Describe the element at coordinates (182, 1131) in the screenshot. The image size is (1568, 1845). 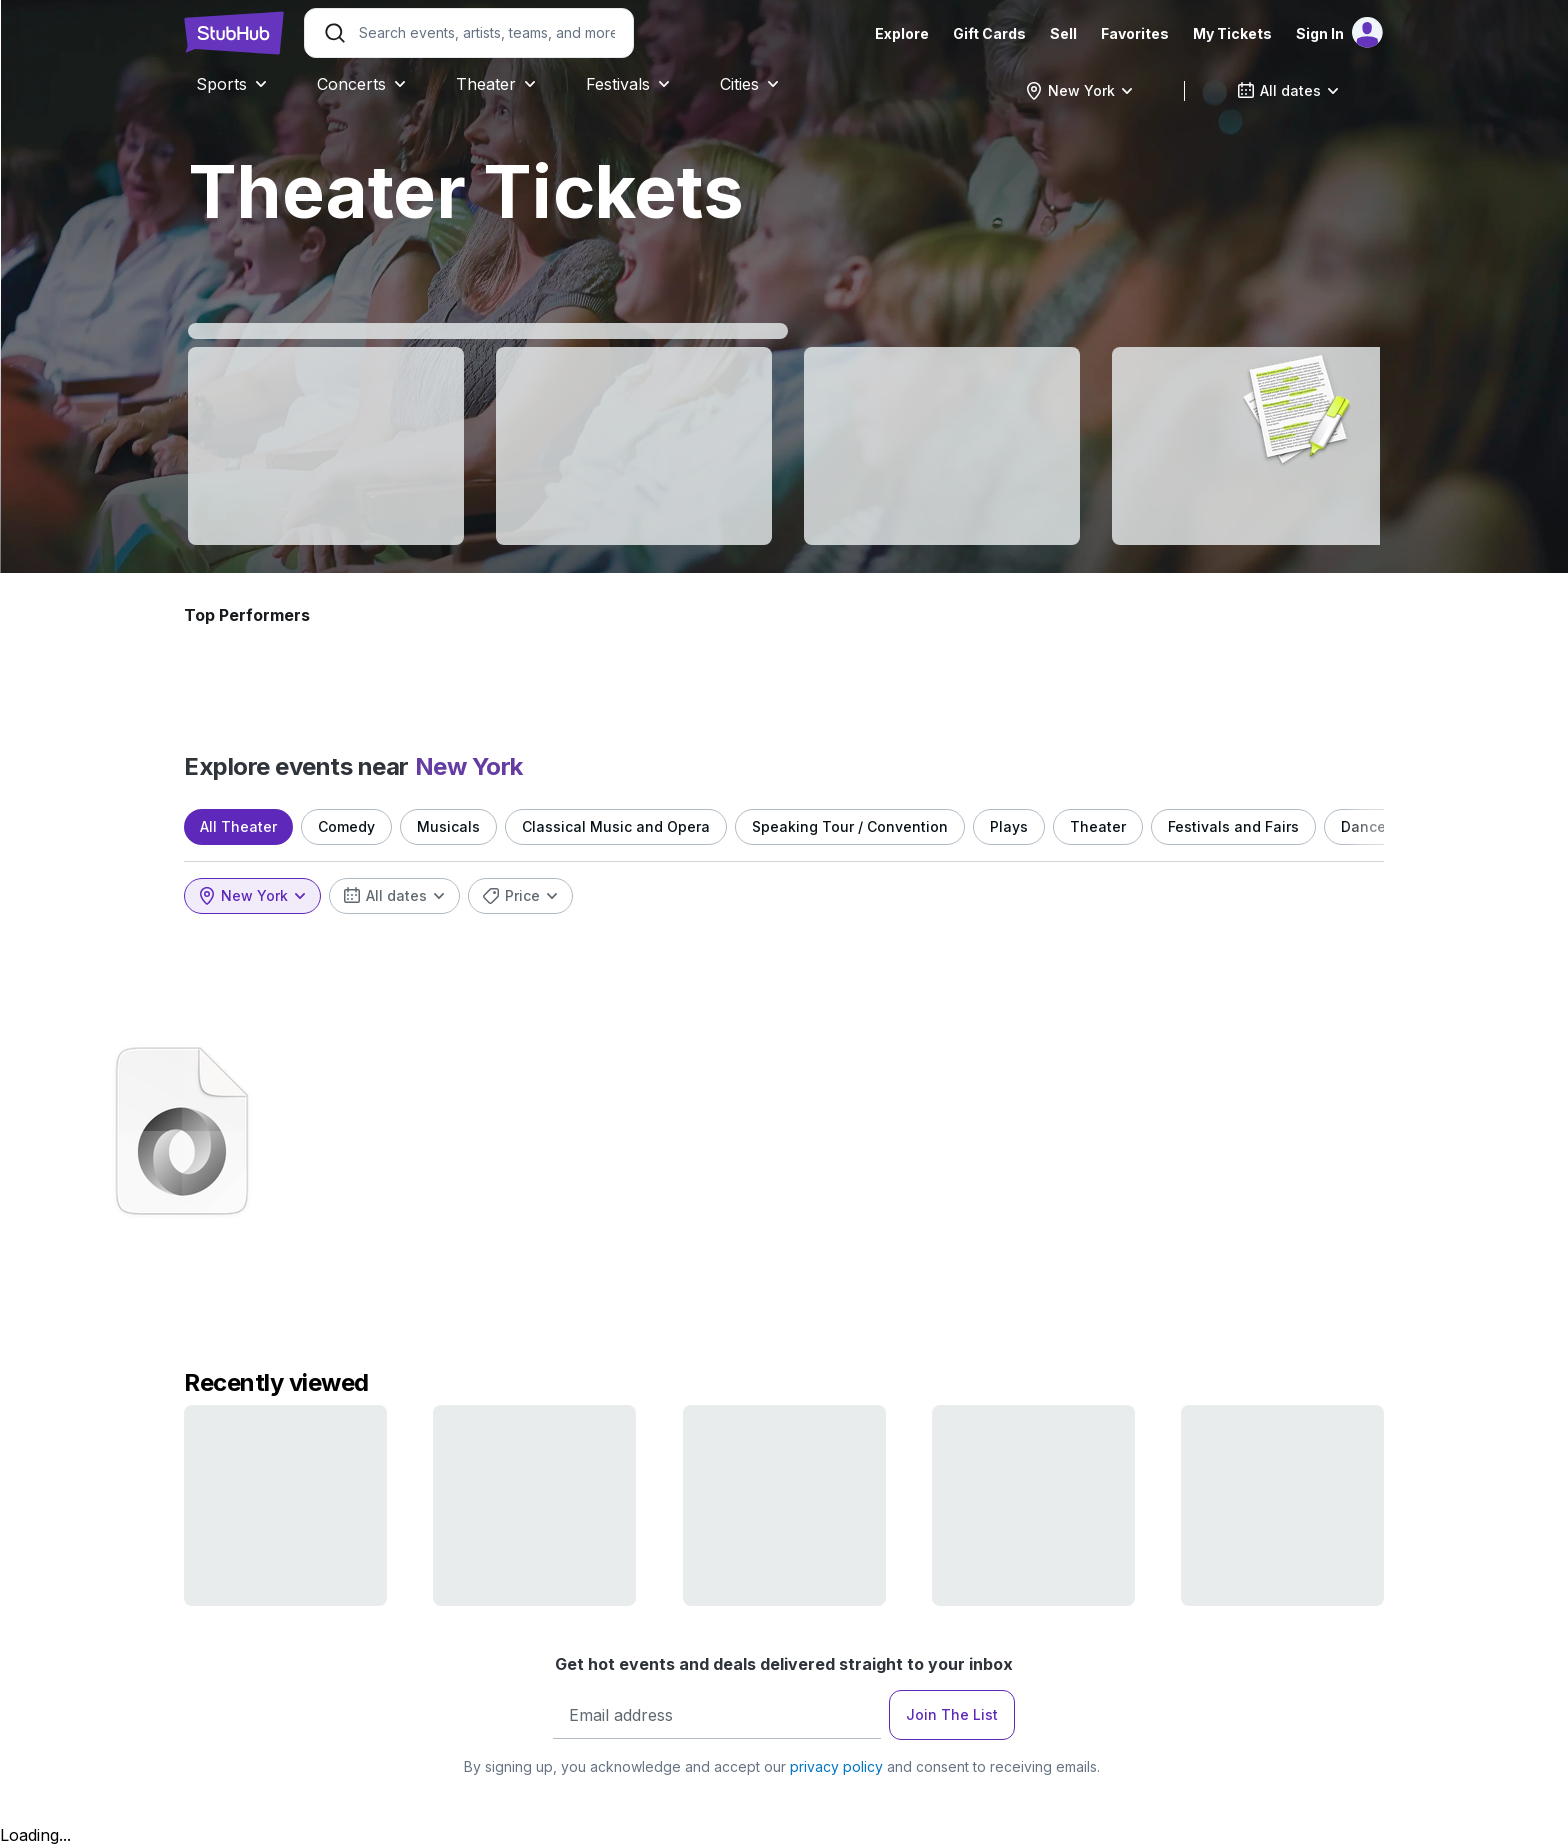
I see `a JSON file type indicator` at that location.